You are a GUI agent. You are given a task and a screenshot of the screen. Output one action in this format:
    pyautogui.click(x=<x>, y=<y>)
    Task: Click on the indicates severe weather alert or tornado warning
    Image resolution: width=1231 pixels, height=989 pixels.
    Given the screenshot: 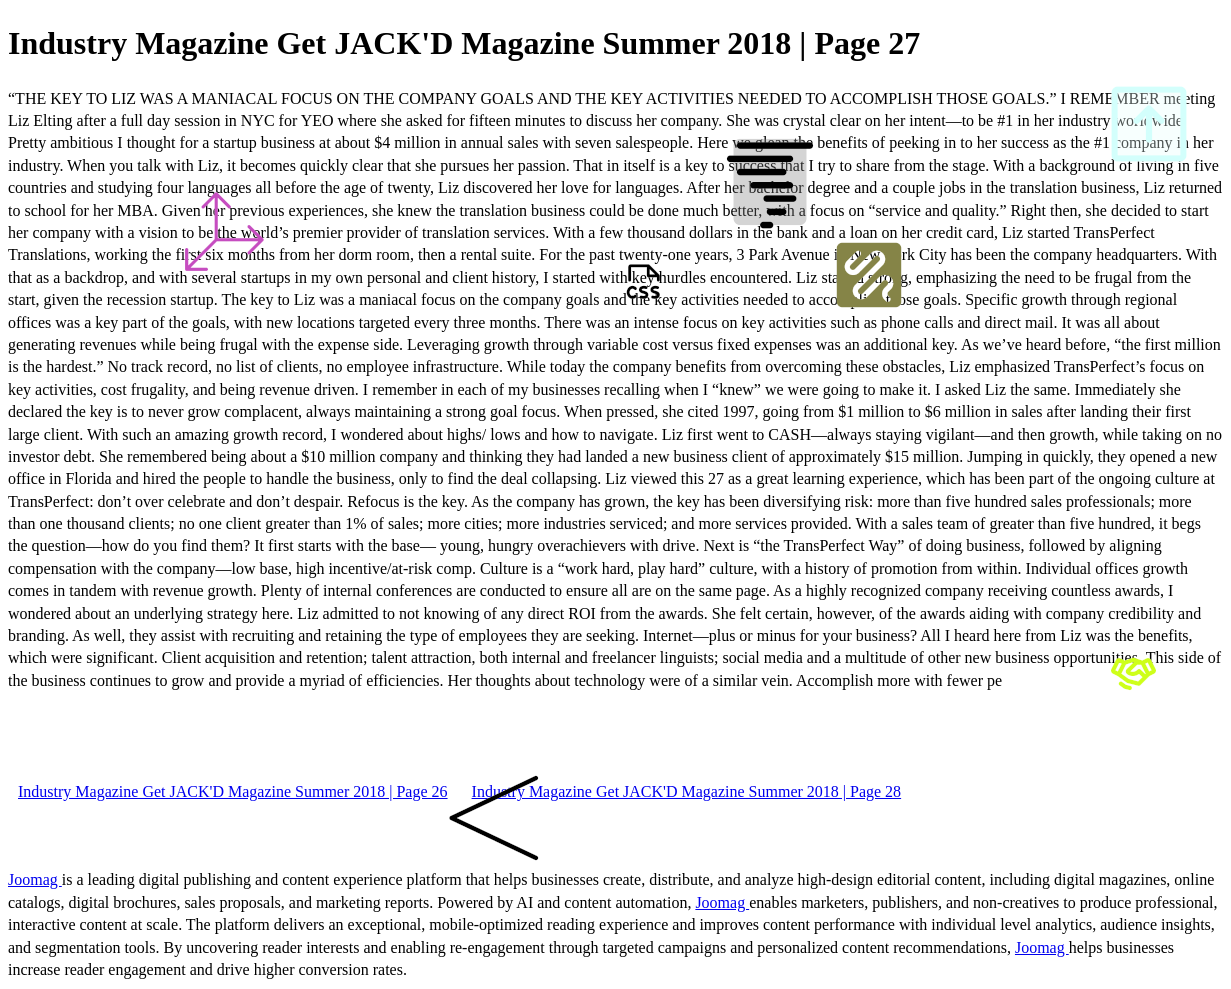 What is the action you would take?
    pyautogui.click(x=770, y=182)
    